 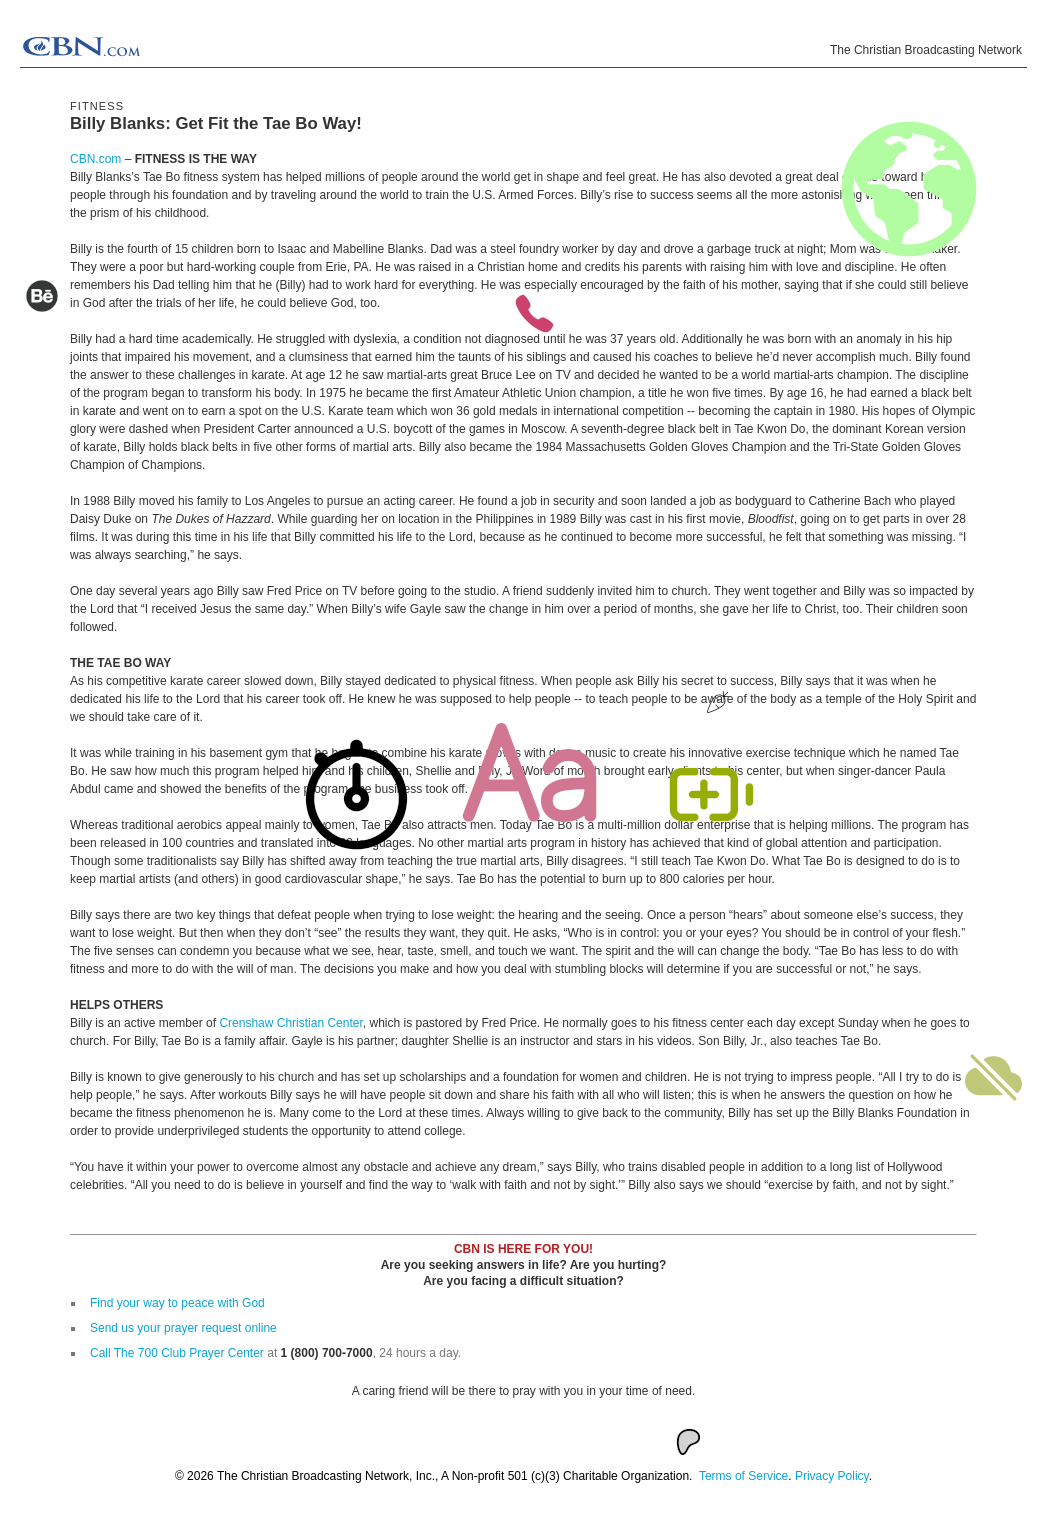 What do you see at coordinates (687, 1441) in the screenshot?
I see `link to patreon profile or support page` at bounding box center [687, 1441].